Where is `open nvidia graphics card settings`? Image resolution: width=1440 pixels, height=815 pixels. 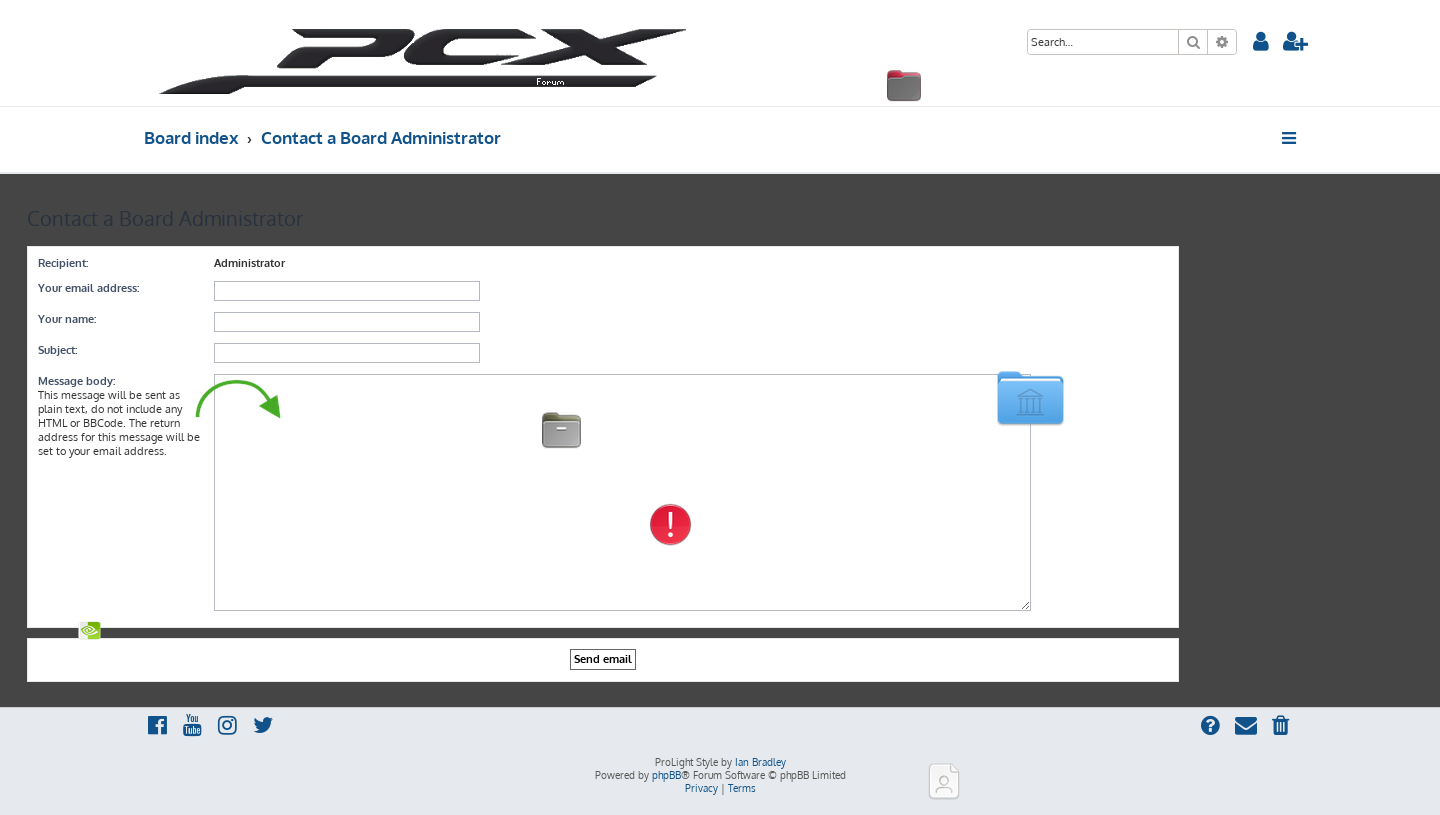
open nvidia graphics card settings is located at coordinates (89, 630).